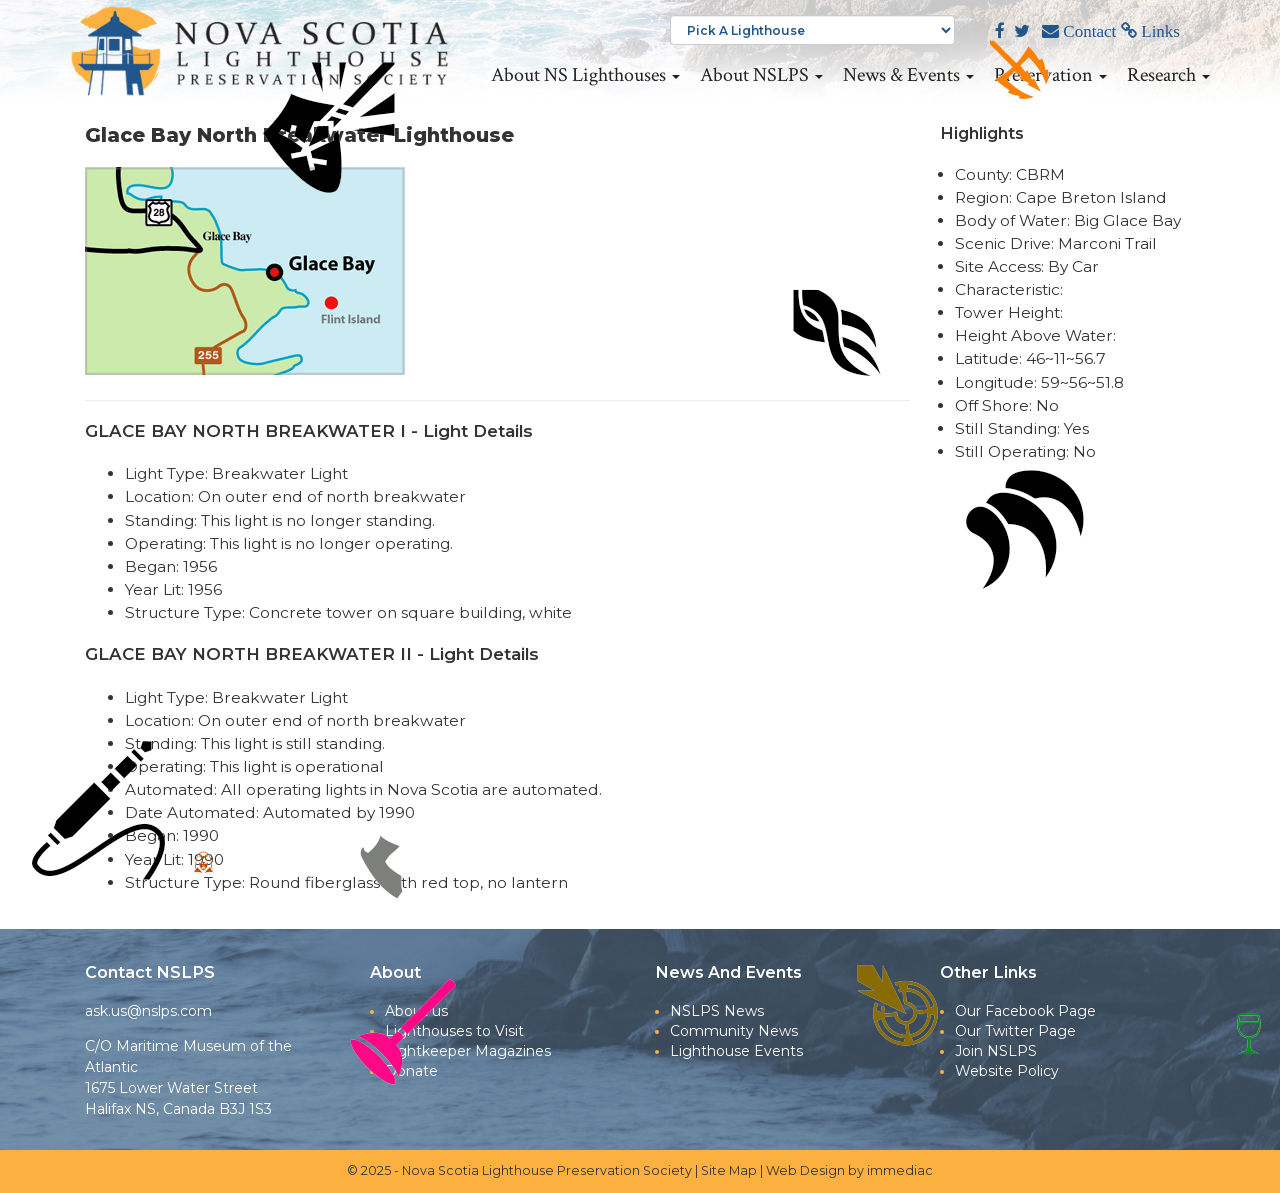  Describe the element at coordinates (98, 809) in the screenshot. I see `audio input/output connection` at that location.